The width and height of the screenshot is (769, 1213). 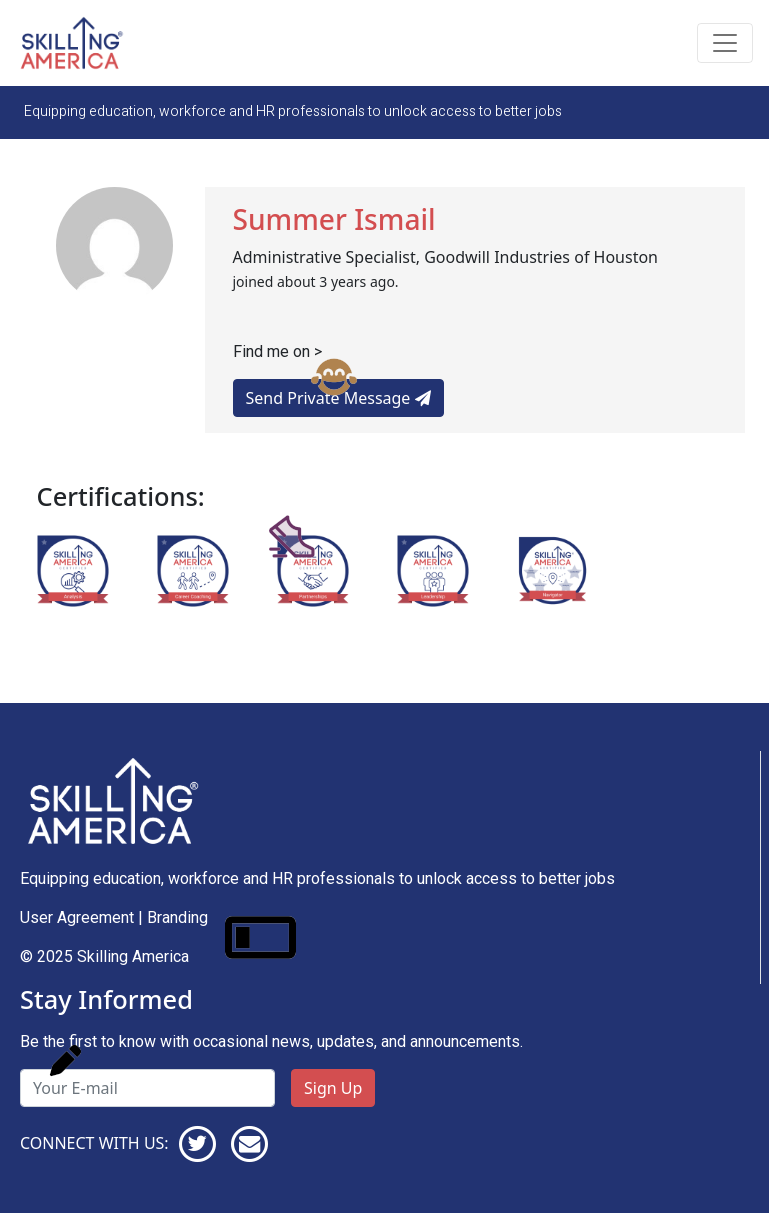 I want to click on indicates low battery status, so click(x=260, y=937).